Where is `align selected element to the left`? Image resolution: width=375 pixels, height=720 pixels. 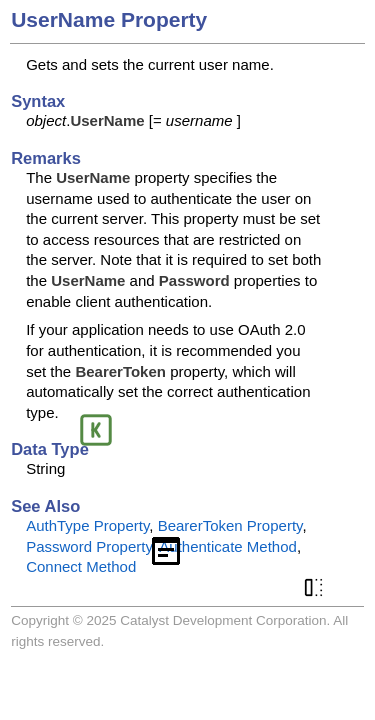 align selected element to the left is located at coordinates (313, 587).